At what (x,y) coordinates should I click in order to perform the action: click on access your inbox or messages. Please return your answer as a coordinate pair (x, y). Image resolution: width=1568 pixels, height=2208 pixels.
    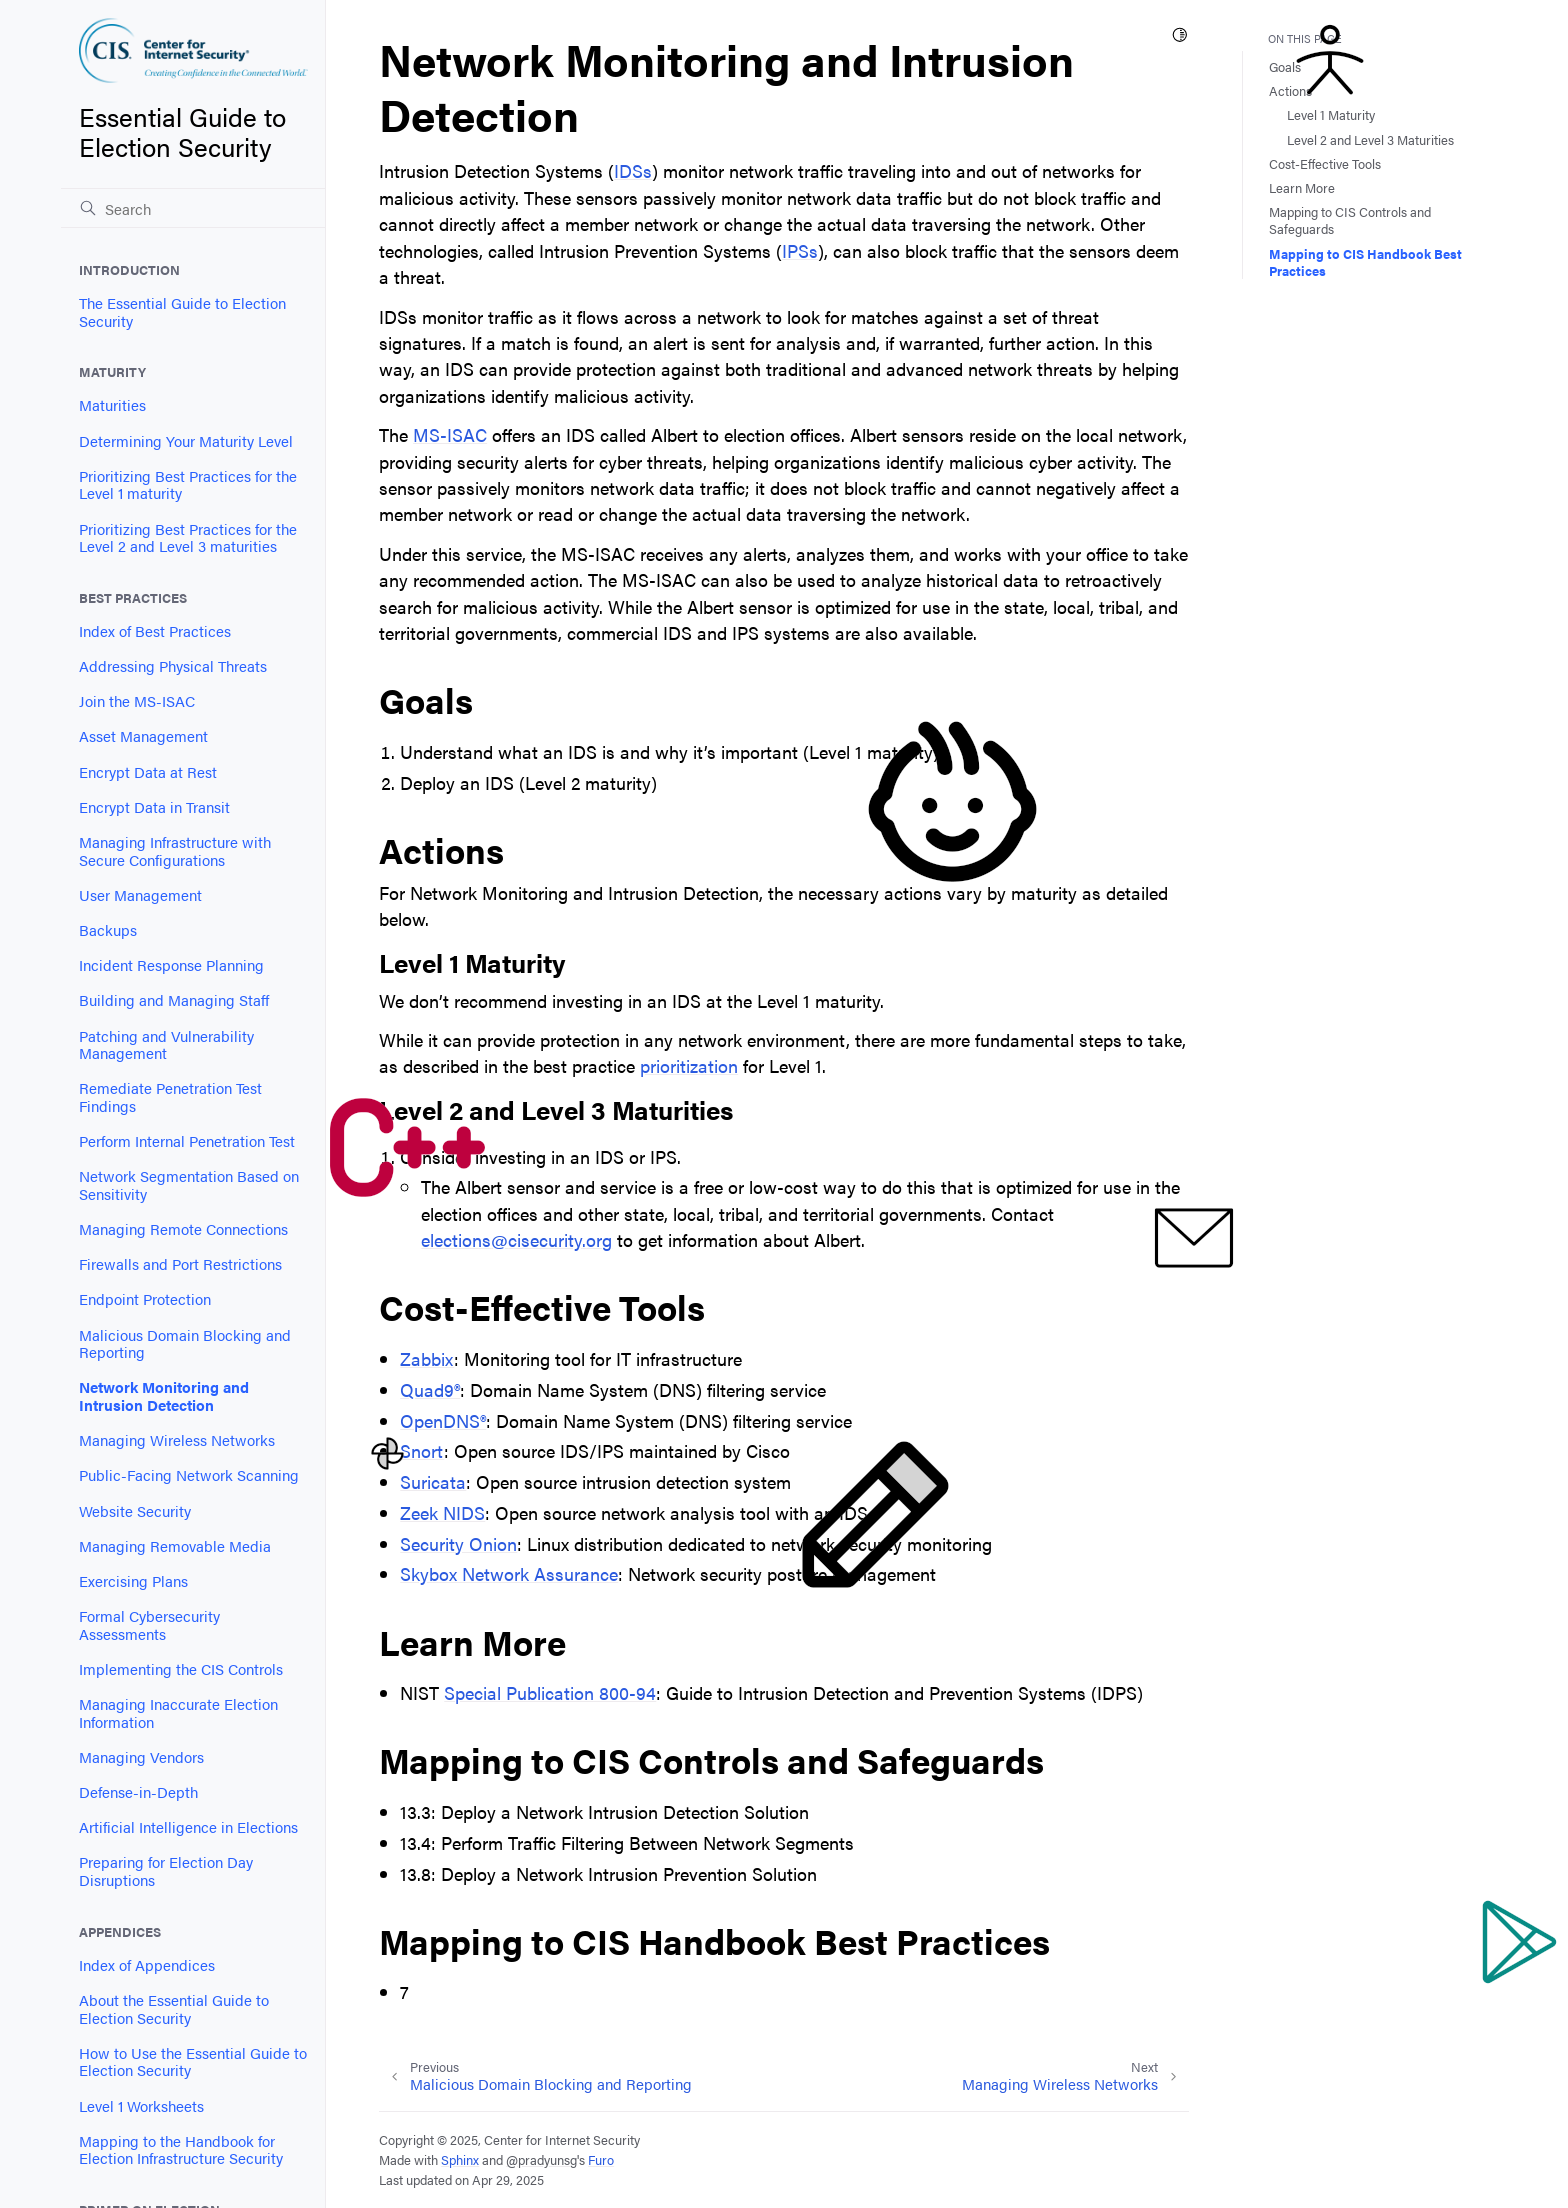
    Looking at the image, I should click on (1194, 1238).